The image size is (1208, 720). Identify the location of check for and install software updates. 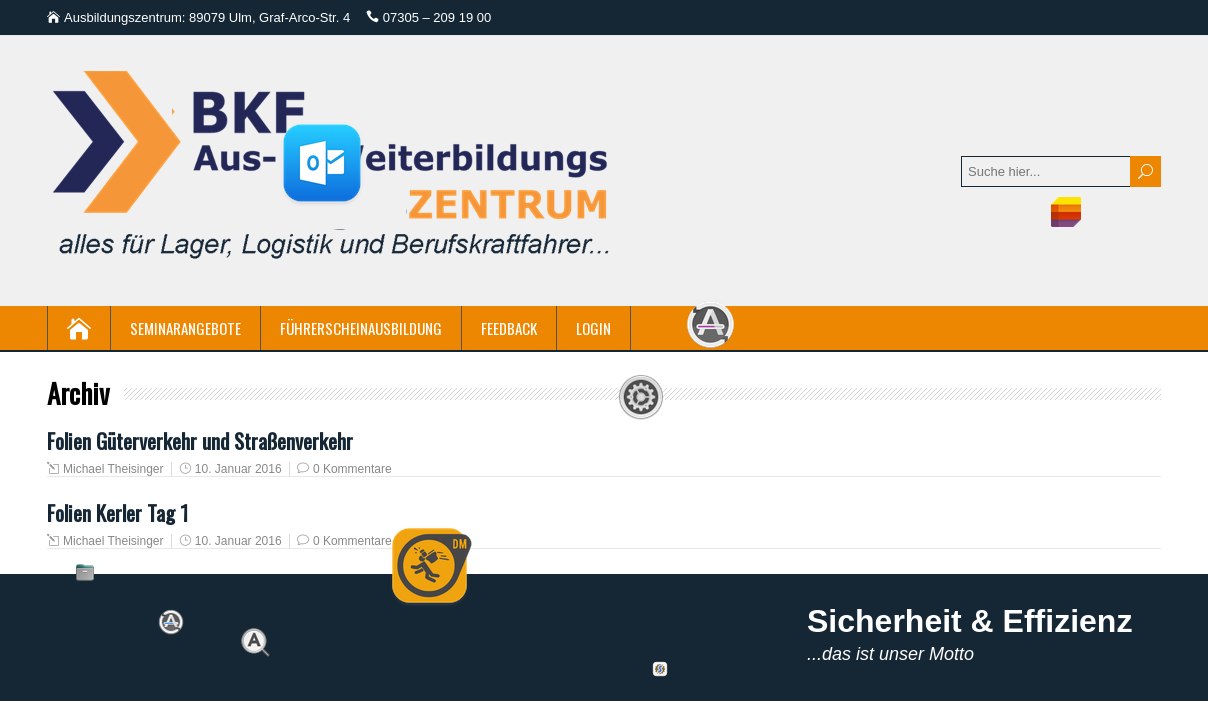
(710, 324).